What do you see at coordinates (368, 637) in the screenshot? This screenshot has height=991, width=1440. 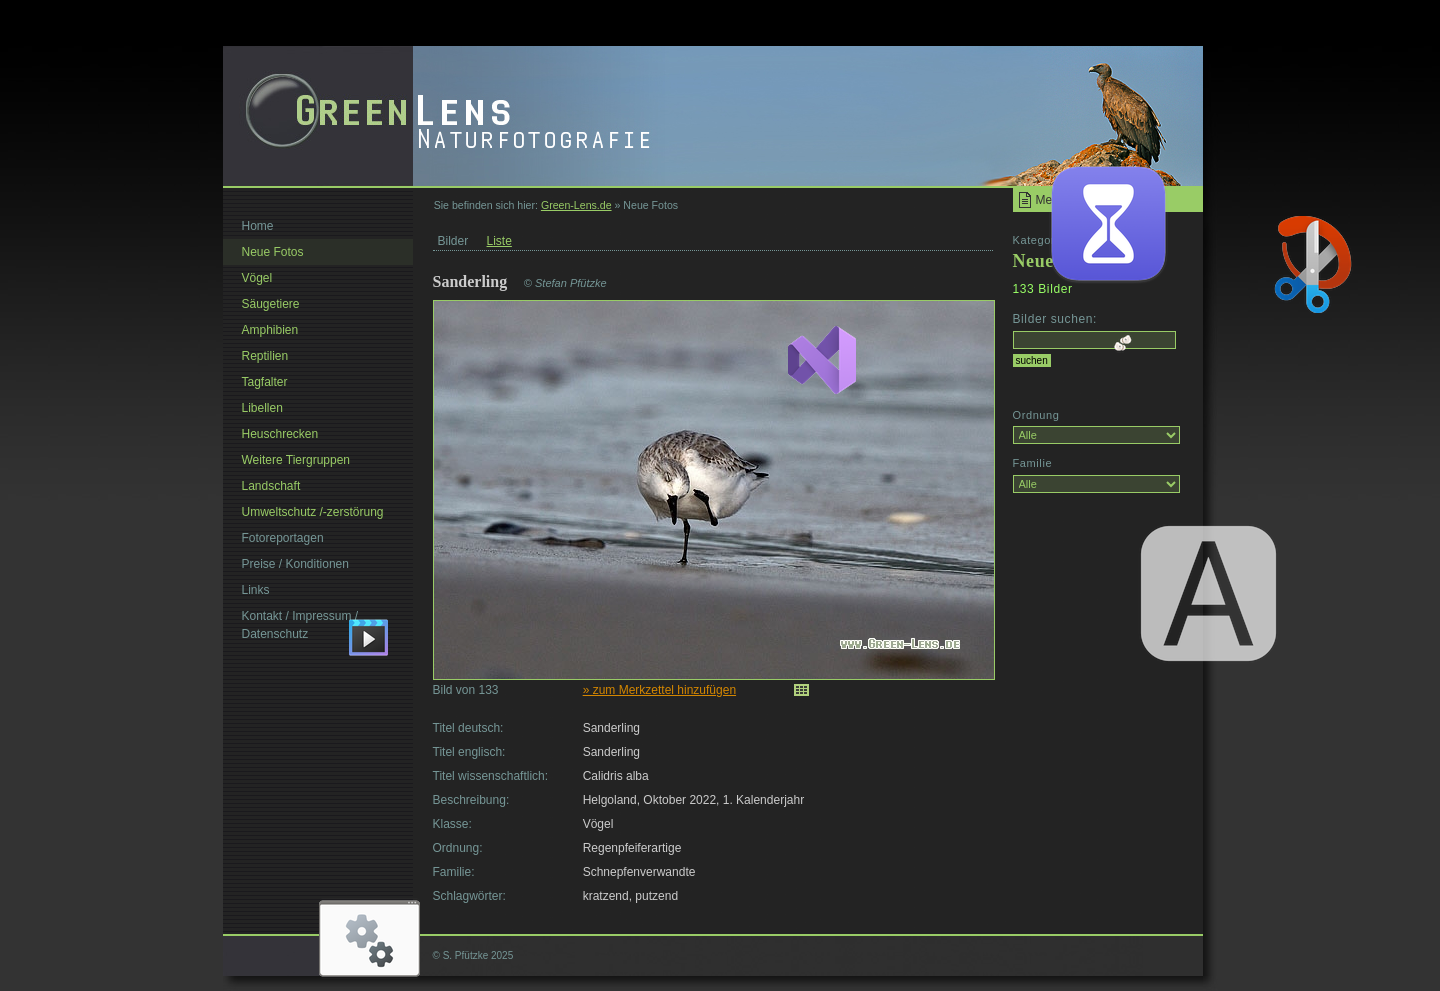 I see `open tv2 streaming app` at bounding box center [368, 637].